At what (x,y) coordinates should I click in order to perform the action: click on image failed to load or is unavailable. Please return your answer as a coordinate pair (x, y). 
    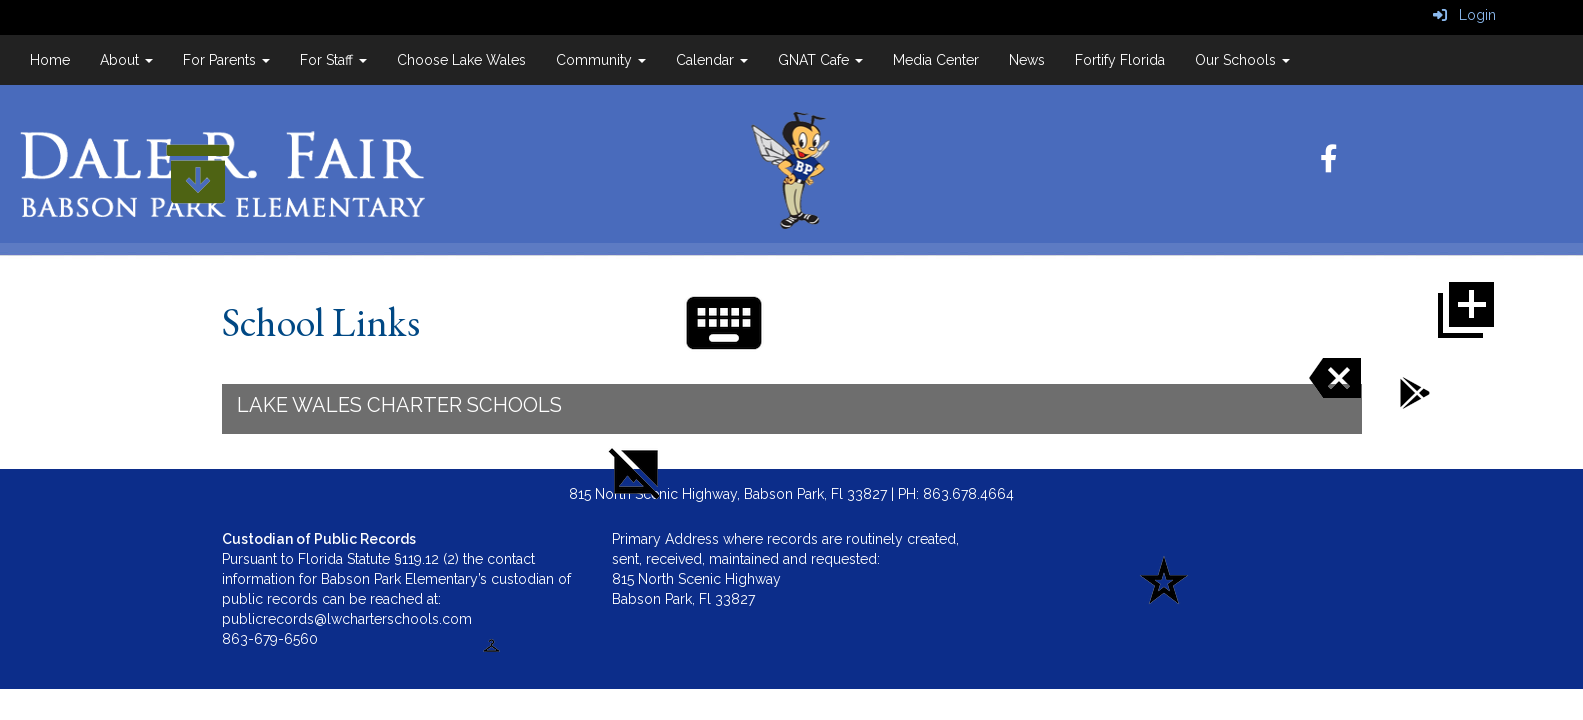
    Looking at the image, I should click on (636, 472).